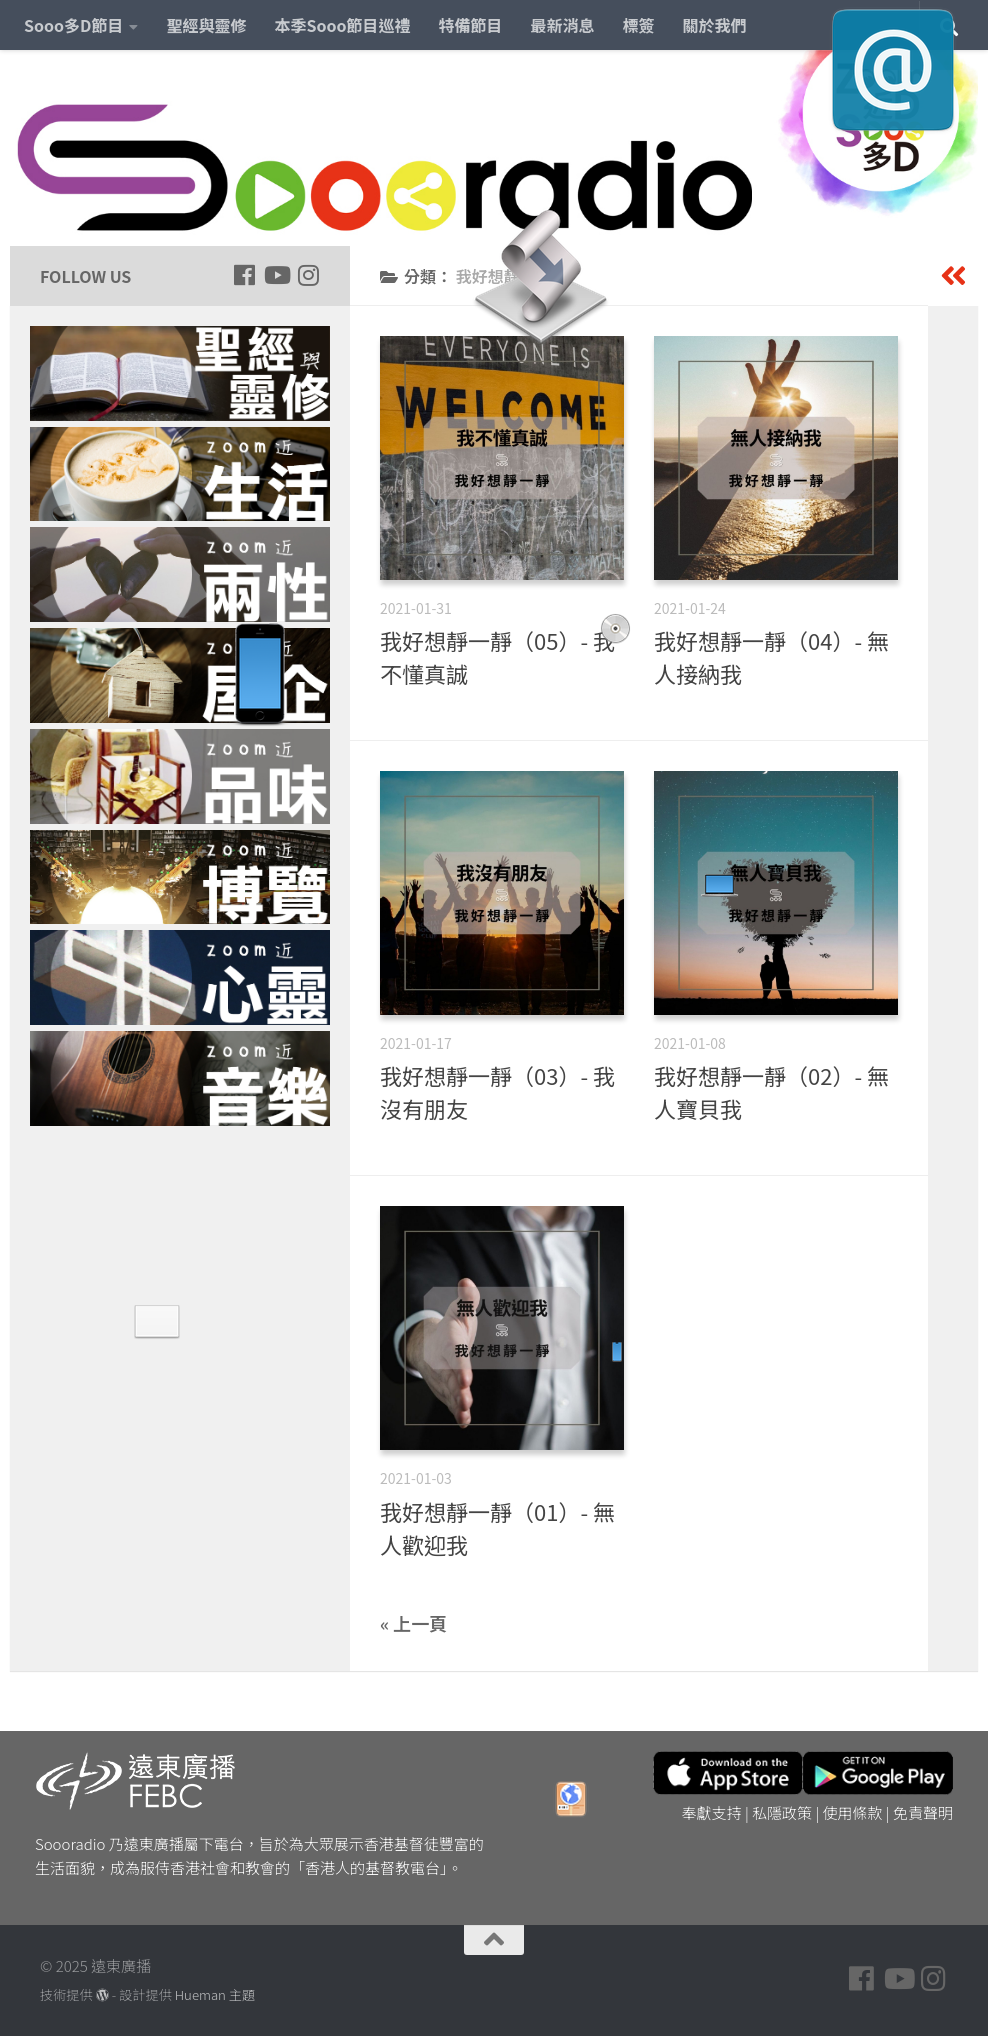  Describe the element at coordinates (540, 275) in the screenshot. I see `run an applescript droplet application` at that location.